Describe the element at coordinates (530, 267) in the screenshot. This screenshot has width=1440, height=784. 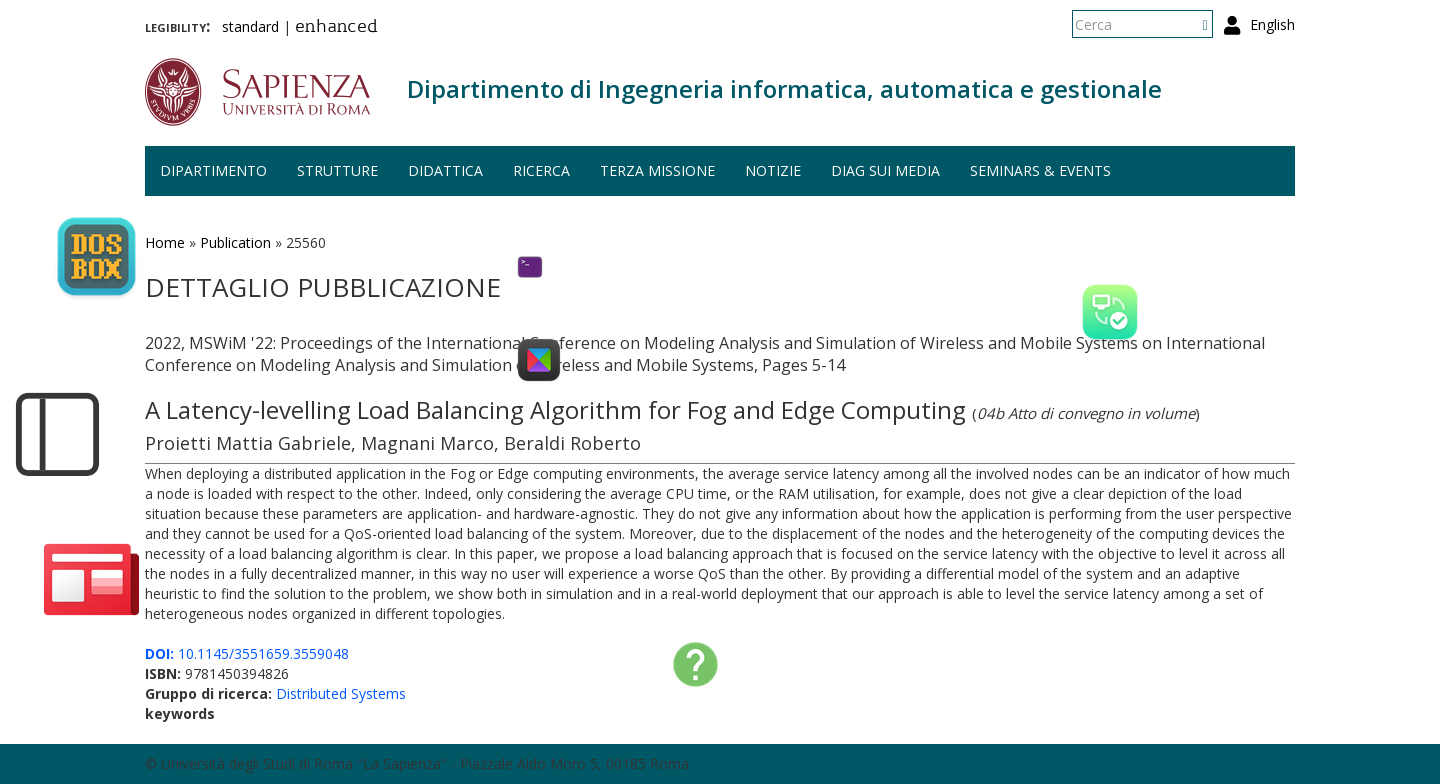
I see `open root terminal with administrator privileges` at that location.